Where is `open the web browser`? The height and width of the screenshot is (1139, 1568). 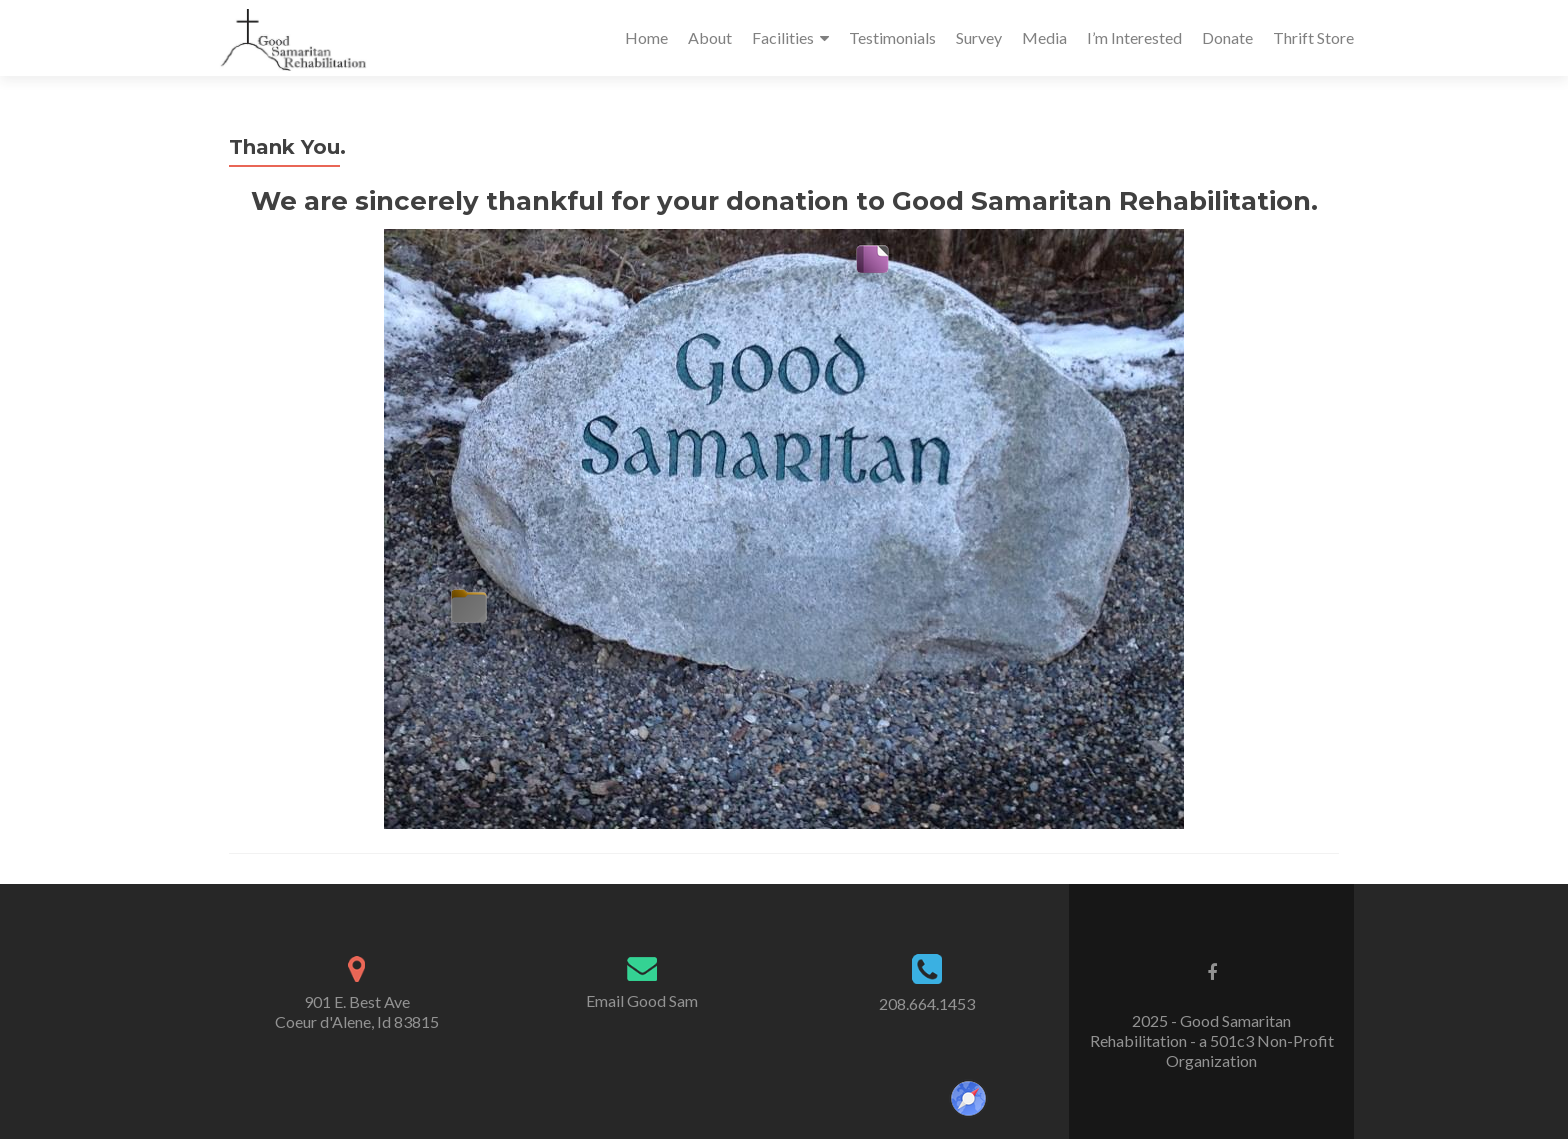
open the web browser is located at coordinates (968, 1098).